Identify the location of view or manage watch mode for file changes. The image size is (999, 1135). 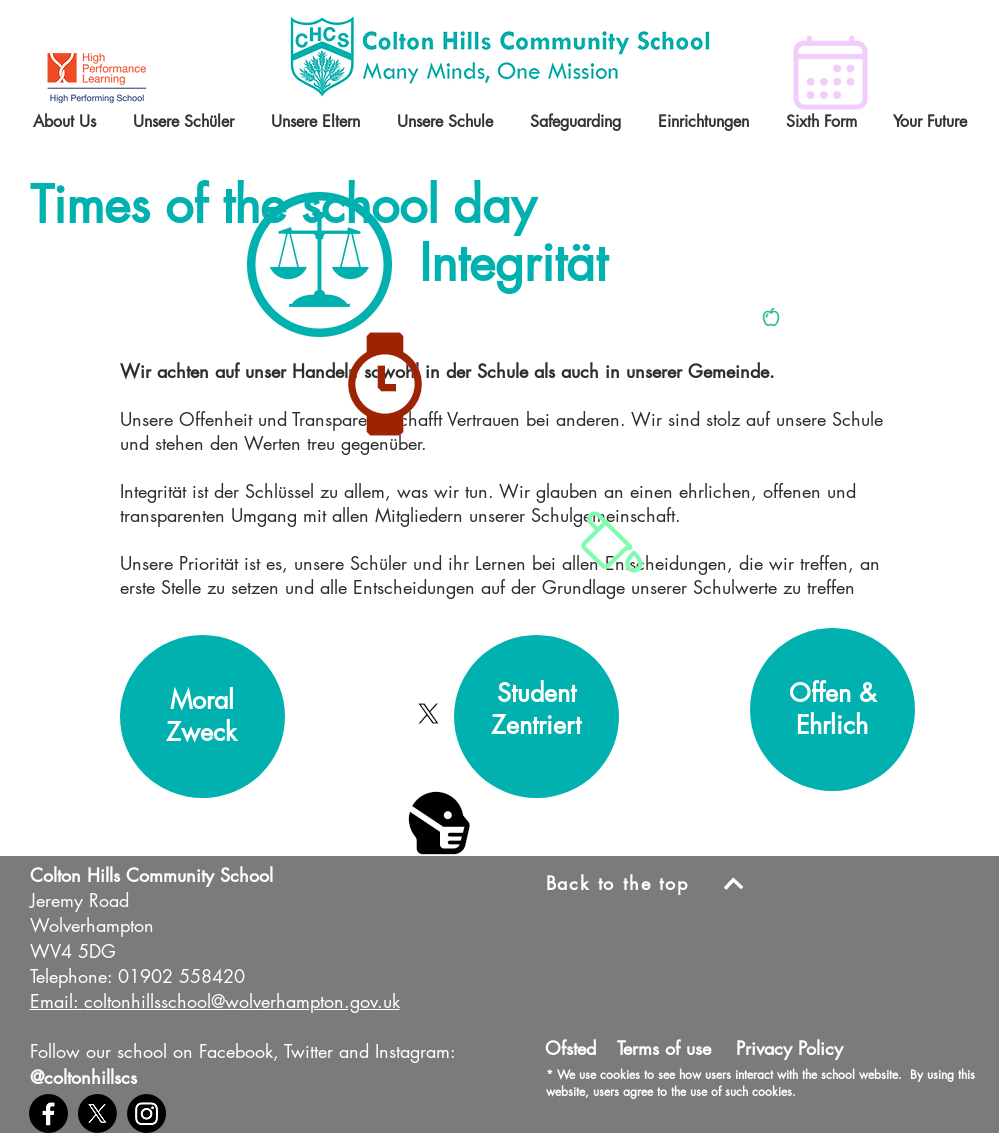
(385, 384).